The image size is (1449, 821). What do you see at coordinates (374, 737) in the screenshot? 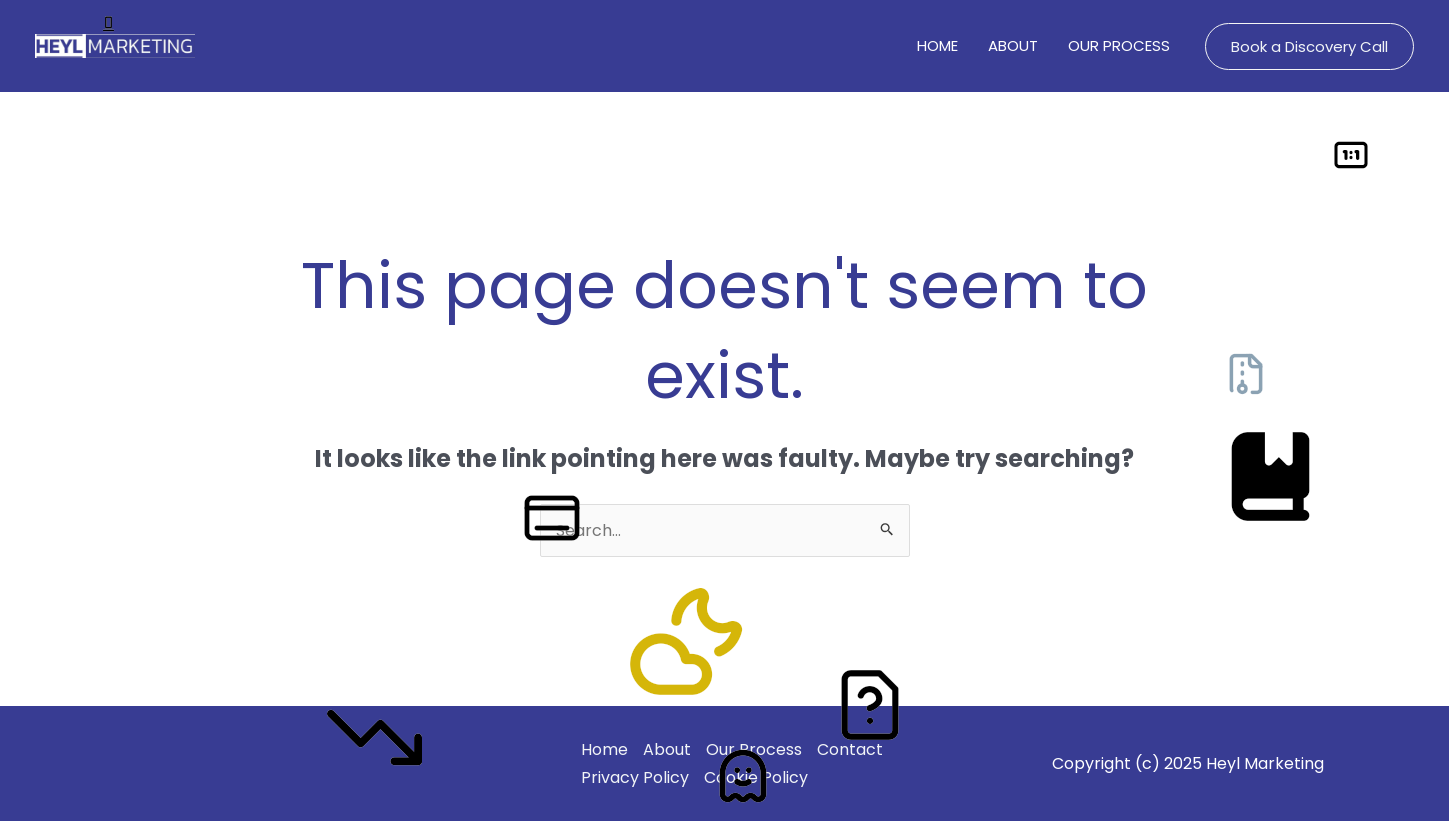
I see `indicates a downward trend or declining metrics` at bounding box center [374, 737].